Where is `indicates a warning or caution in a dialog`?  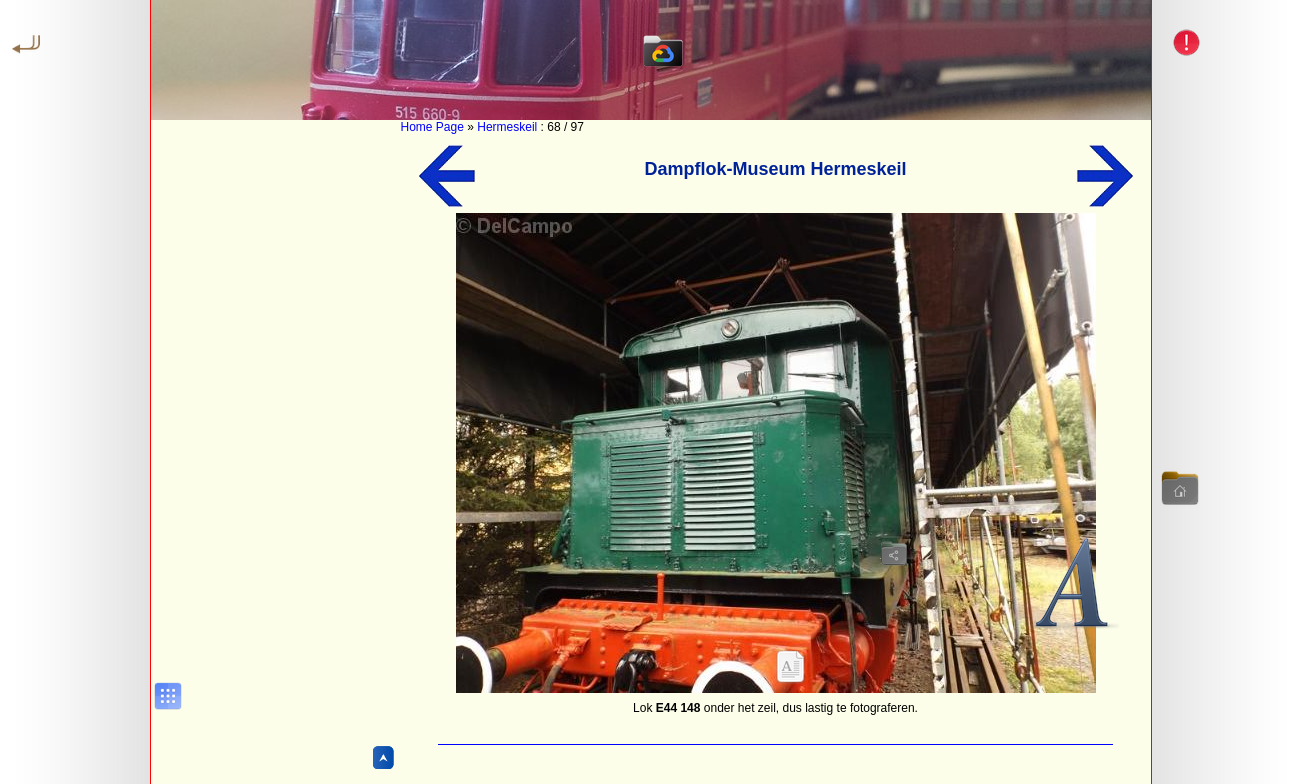 indicates a warning or caution in a dialog is located at coordinates (1186, 42).